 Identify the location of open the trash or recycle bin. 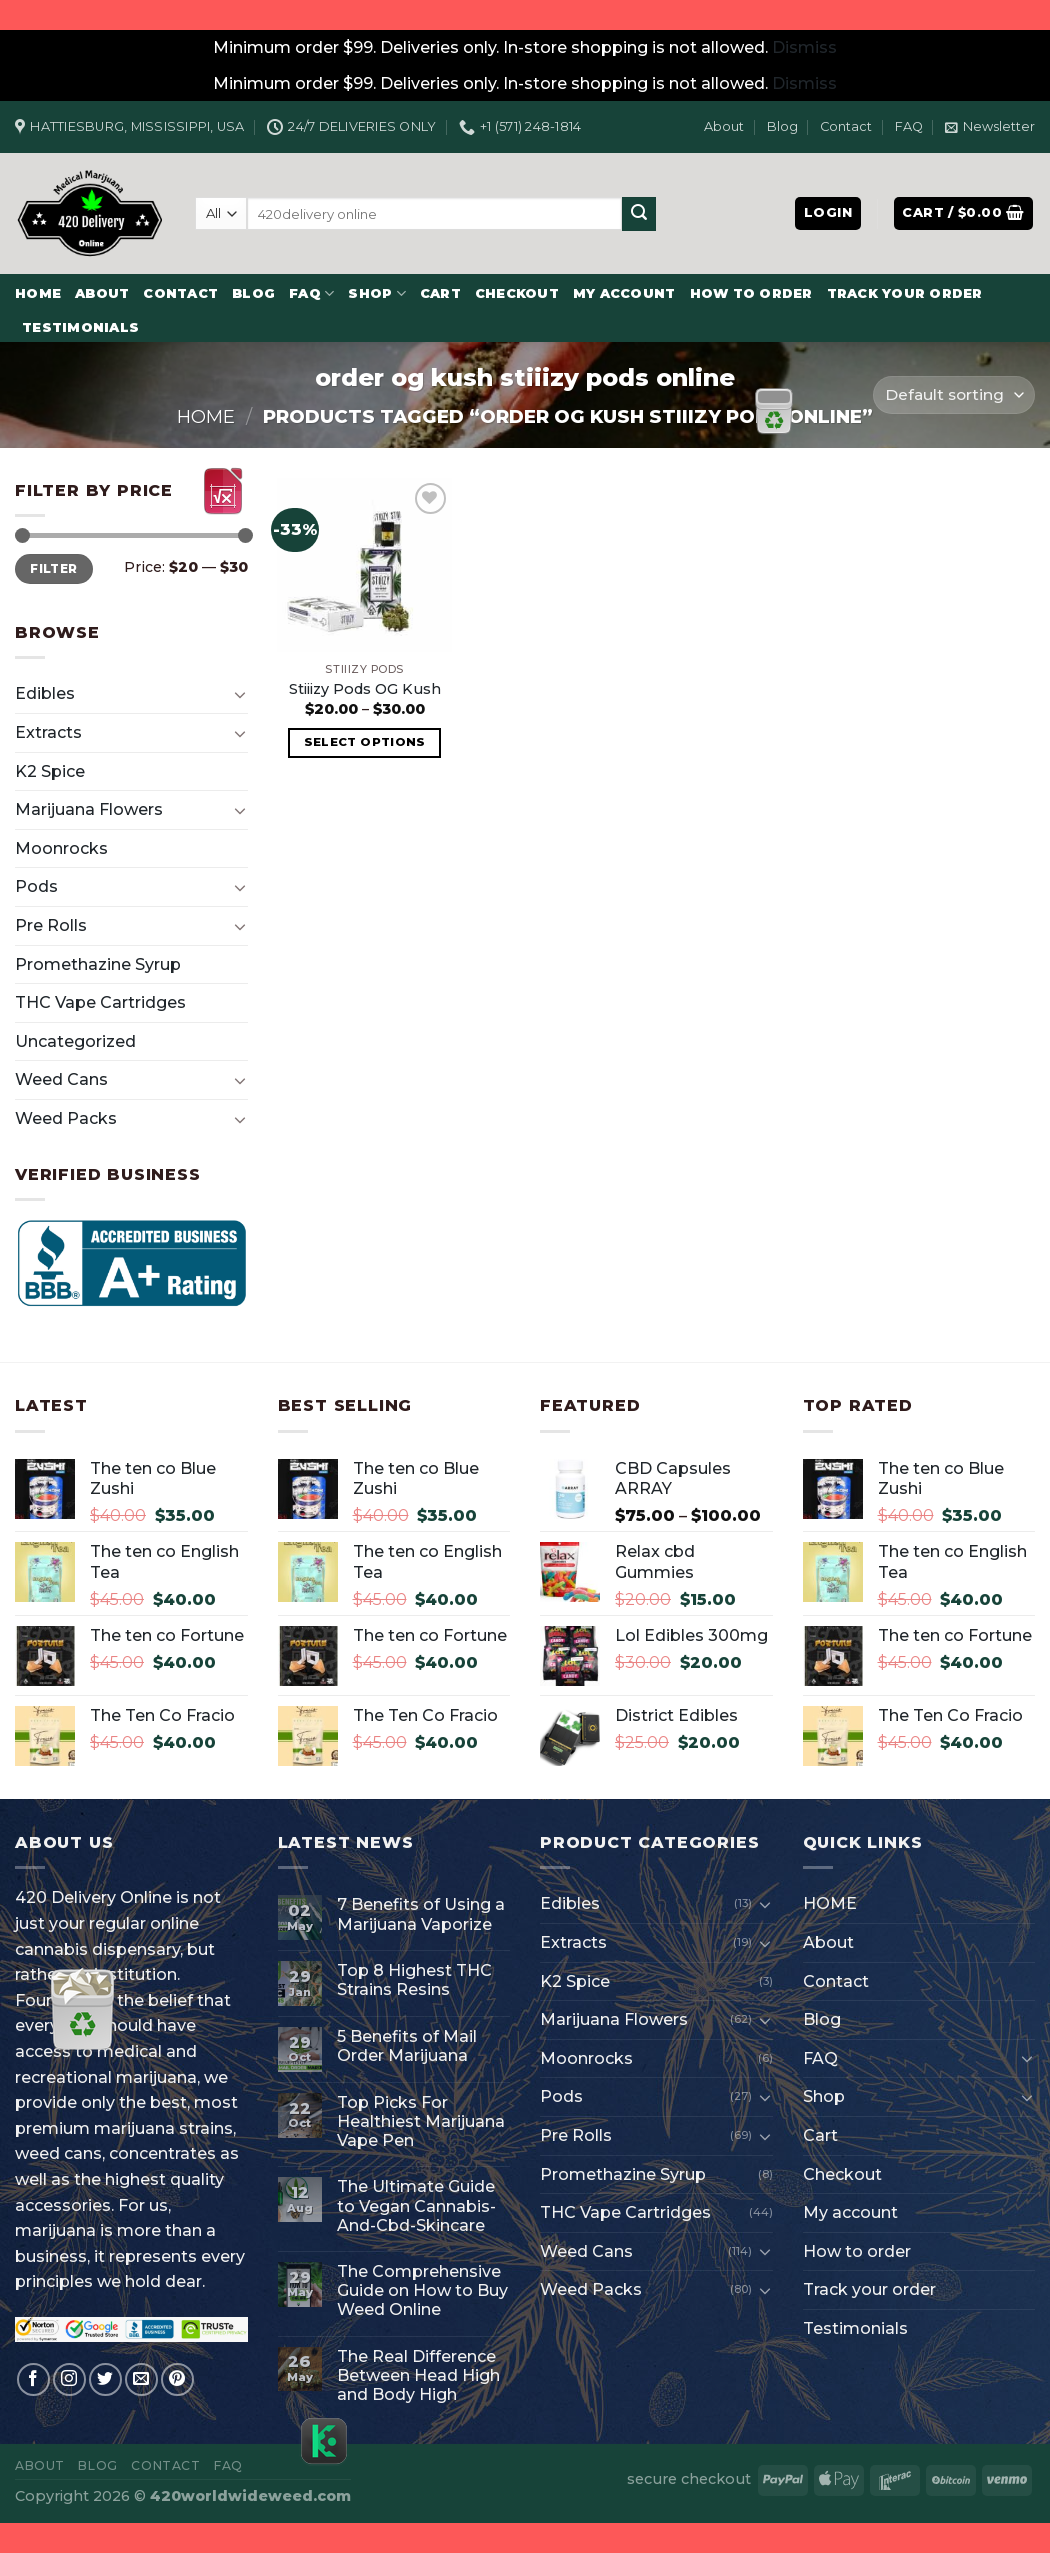
(774, 411).